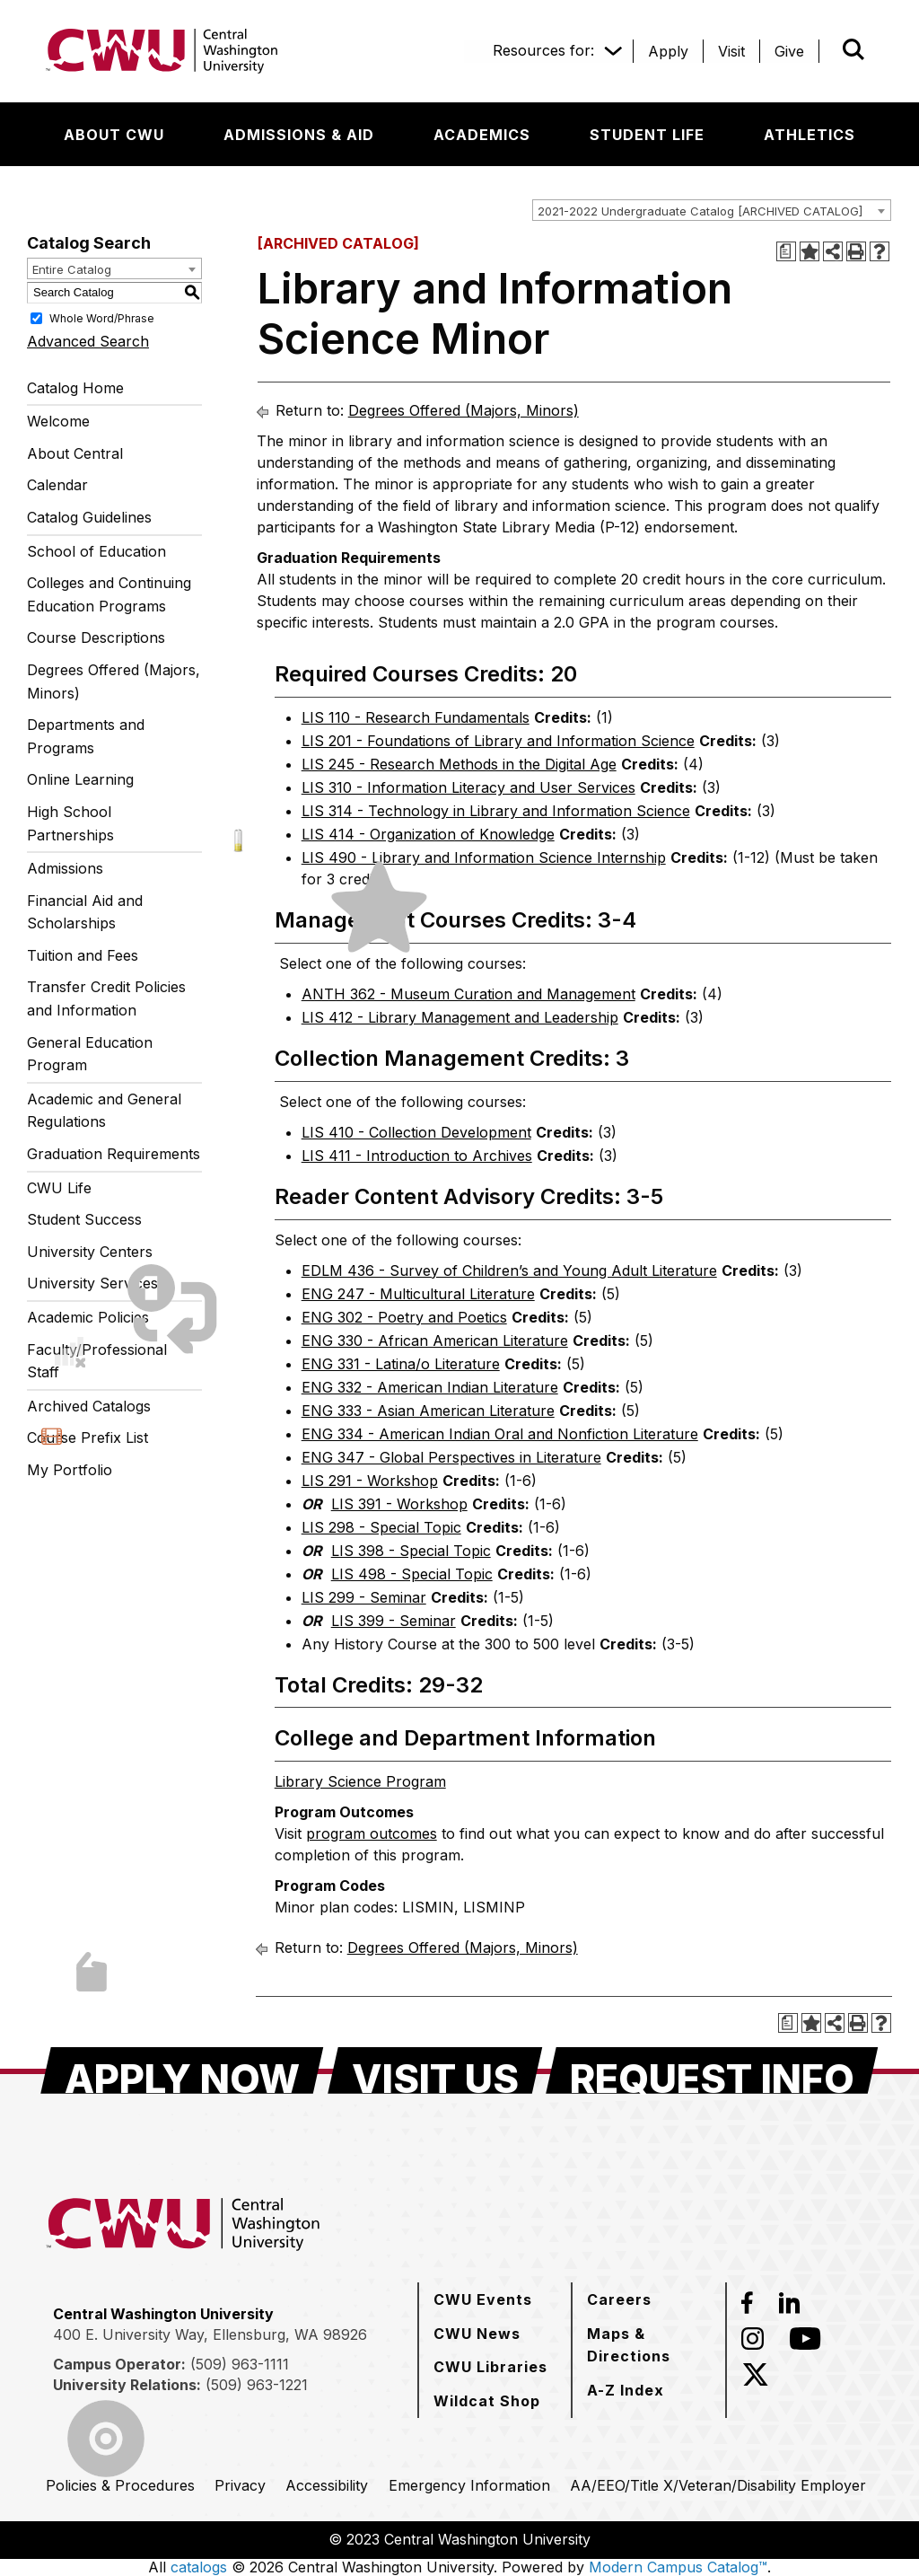 This screenshot has height=2576, width=919. What do you see at coordinates (51, 1437) in the screenshot?
I see `open video player application` at bounding box center [51, 1437].